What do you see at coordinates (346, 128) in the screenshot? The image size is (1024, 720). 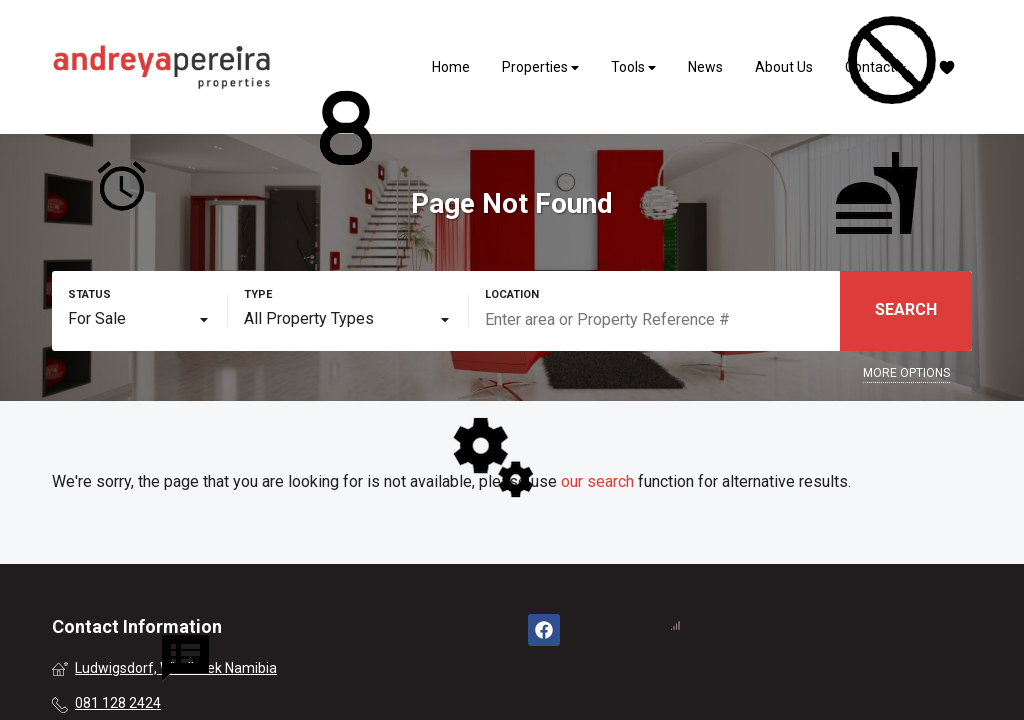 I see `displays the number 8 in a list or ranking` at bounding box center [346, 128].